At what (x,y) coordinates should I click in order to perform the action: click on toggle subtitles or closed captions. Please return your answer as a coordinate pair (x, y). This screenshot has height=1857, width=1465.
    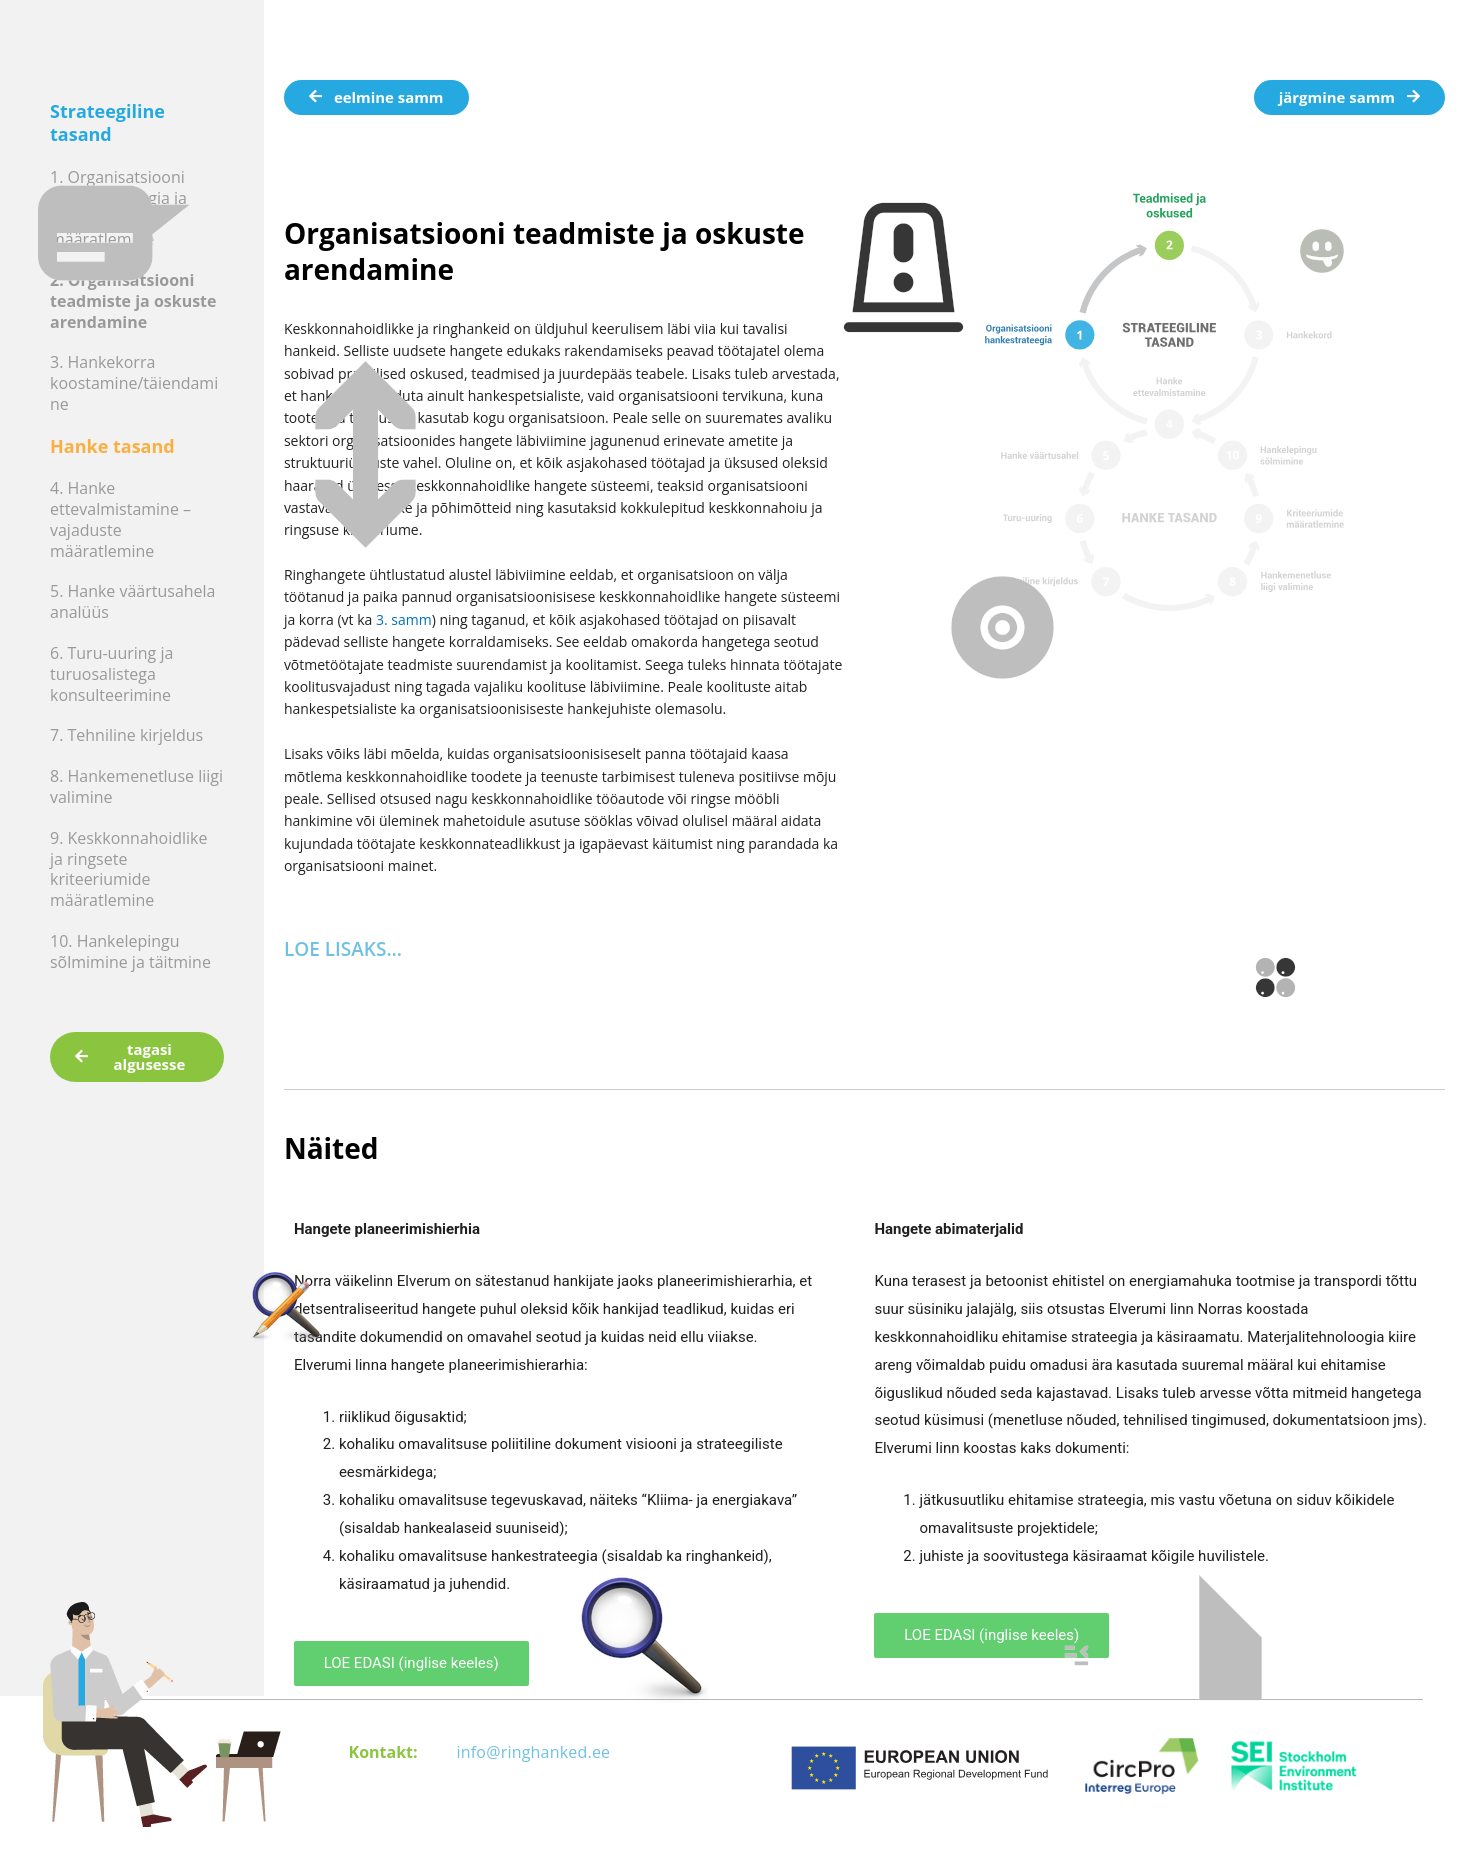
    Looking at the image, I should click on (114, 233).